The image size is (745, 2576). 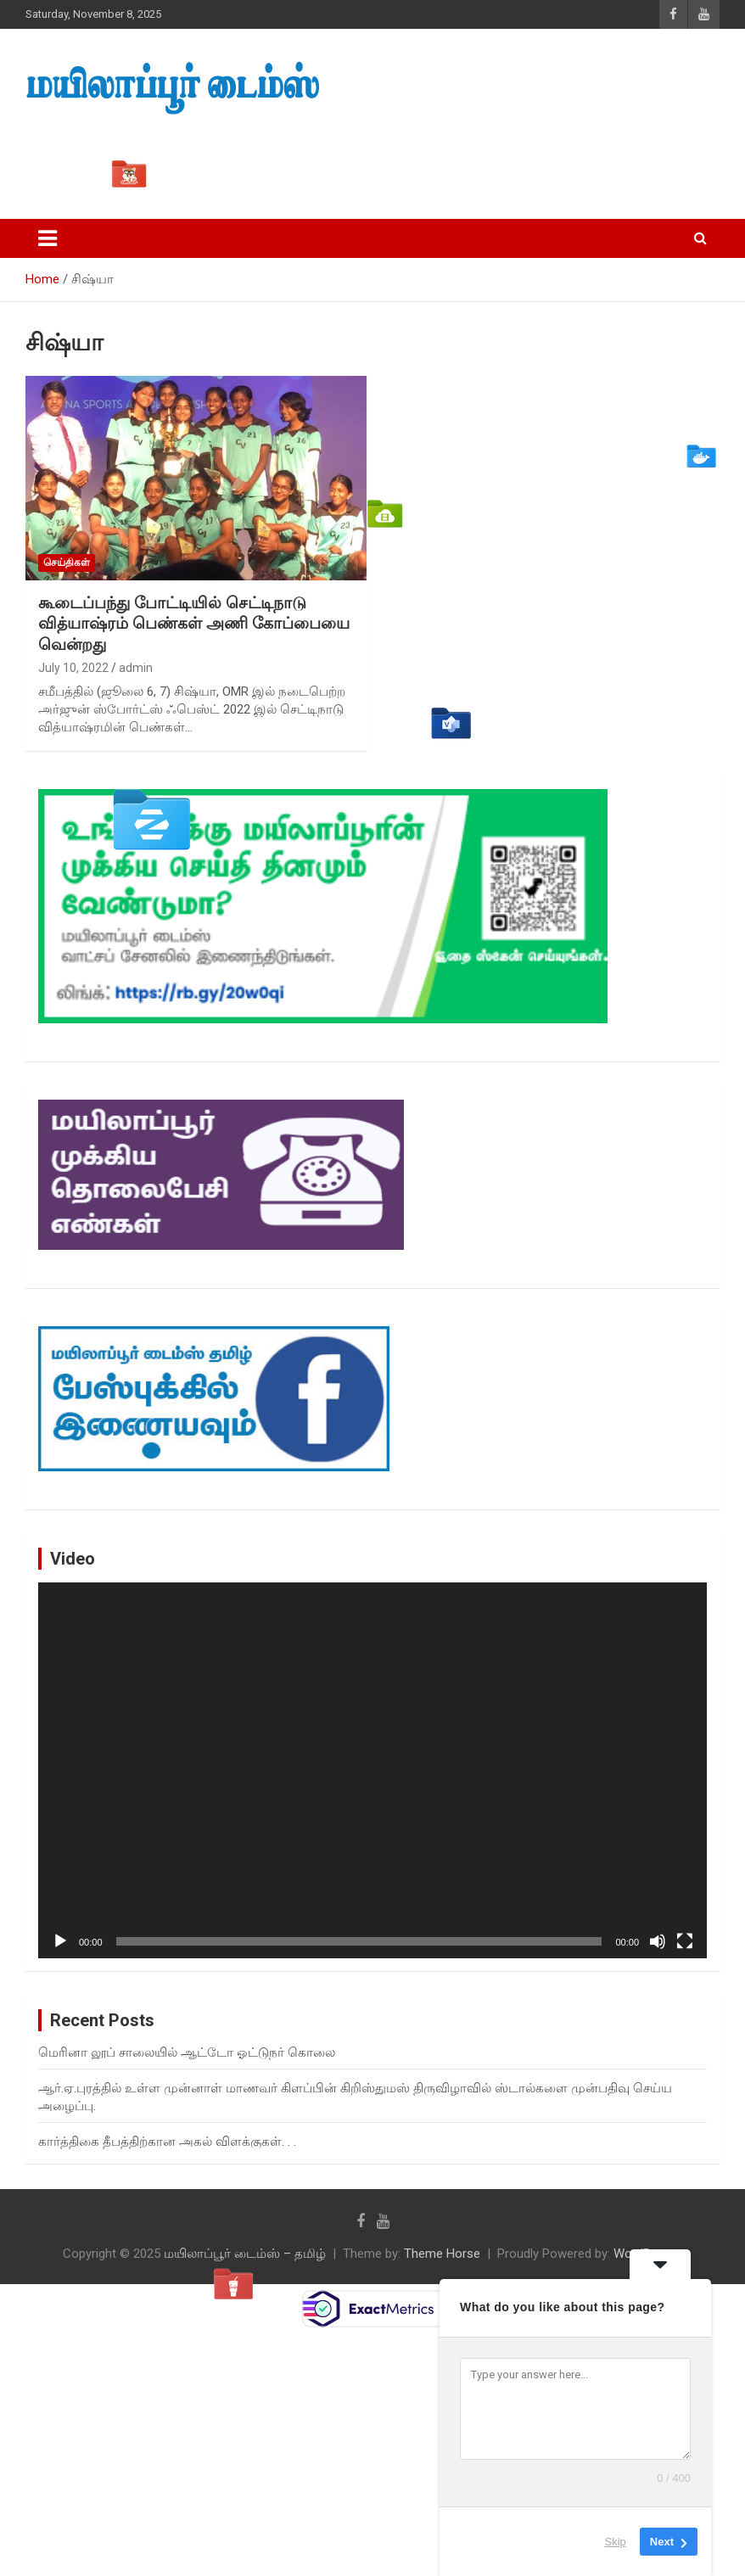 I want to click on open zorin os system folder, so click(x=151, y=821).